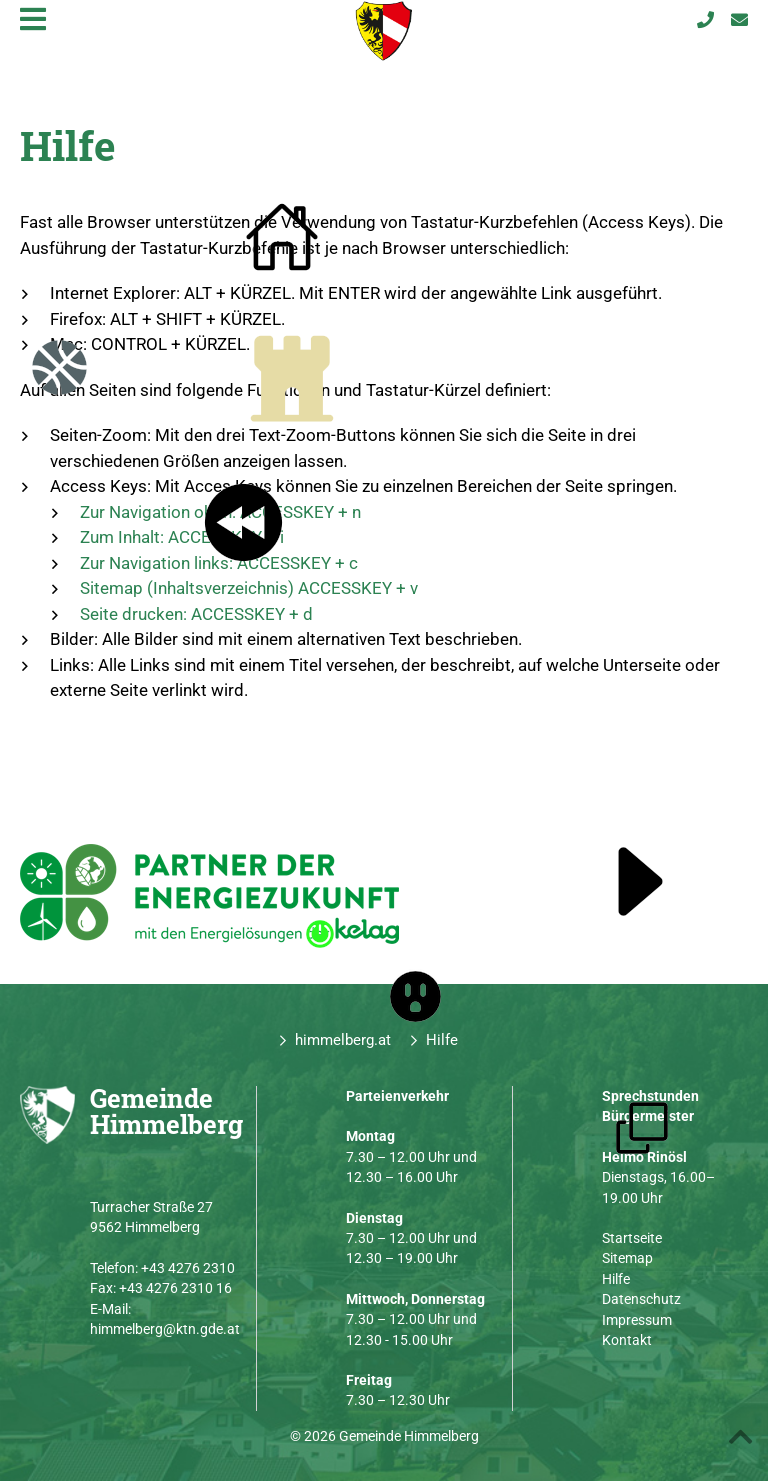  Describe the element at coordinates (292, 377) in the screenshot. I see `access castle or fortress-themed game features` at that location.